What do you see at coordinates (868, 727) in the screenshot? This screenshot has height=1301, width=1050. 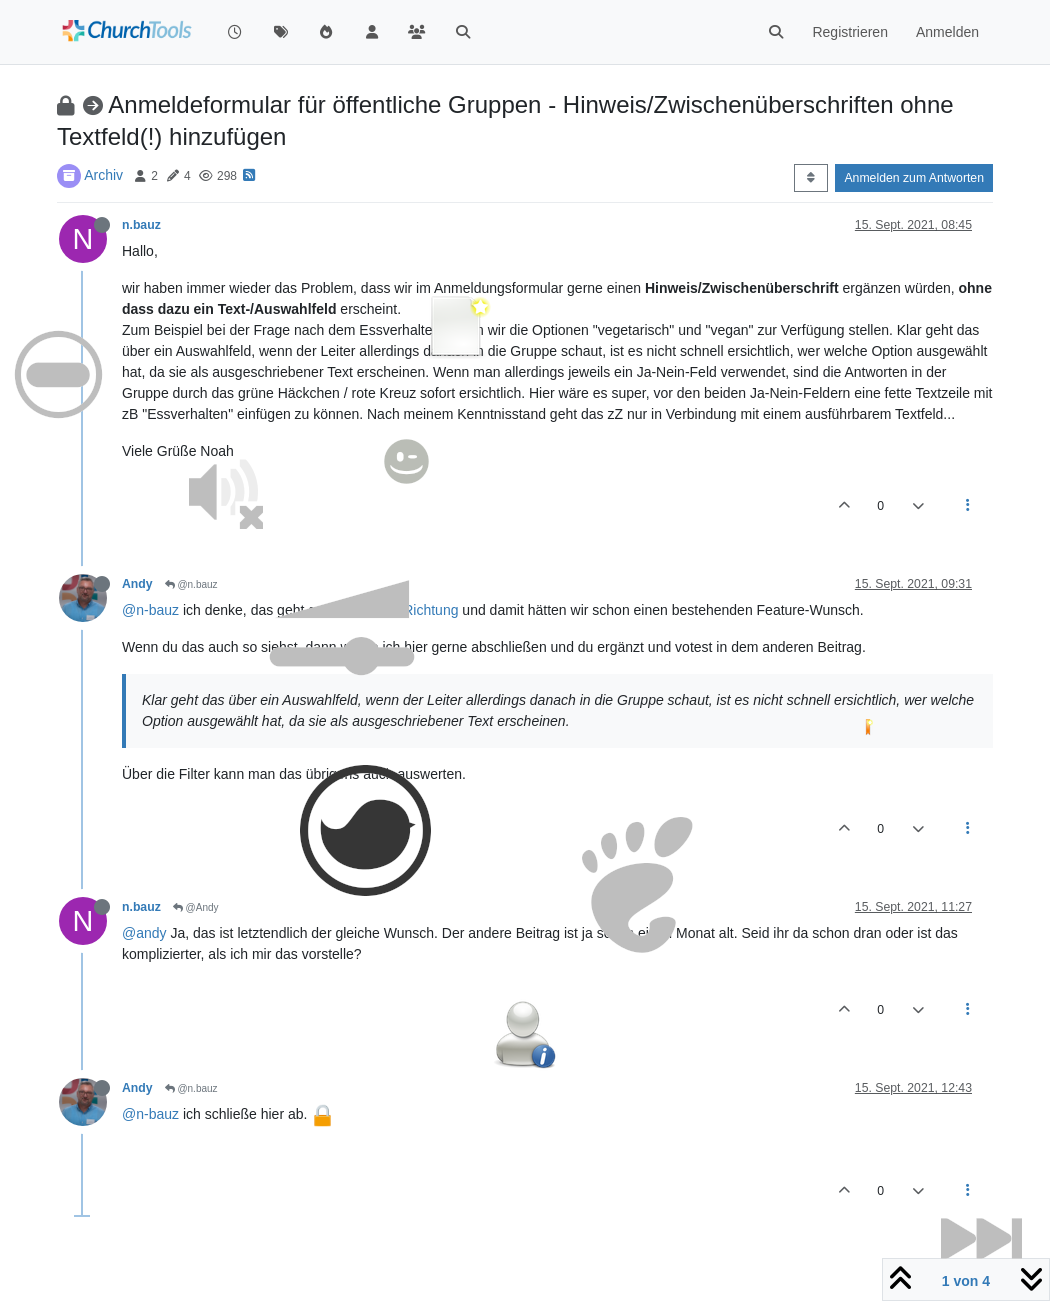 I see `add a new bookmark` at bounding box center [868, 727].